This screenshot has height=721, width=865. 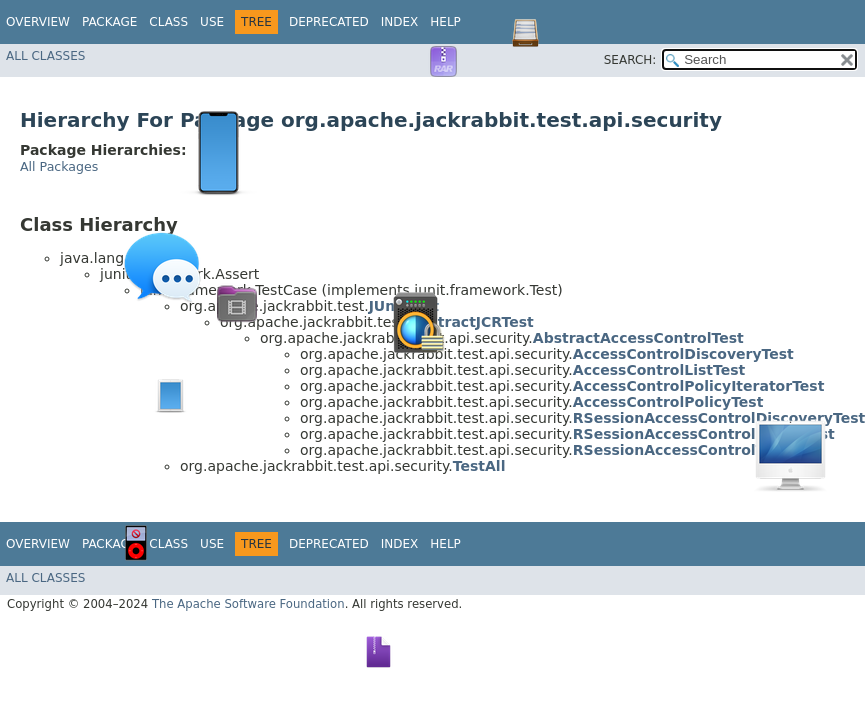 I want to click on access all my files in finder, so click(x=525, y=33).